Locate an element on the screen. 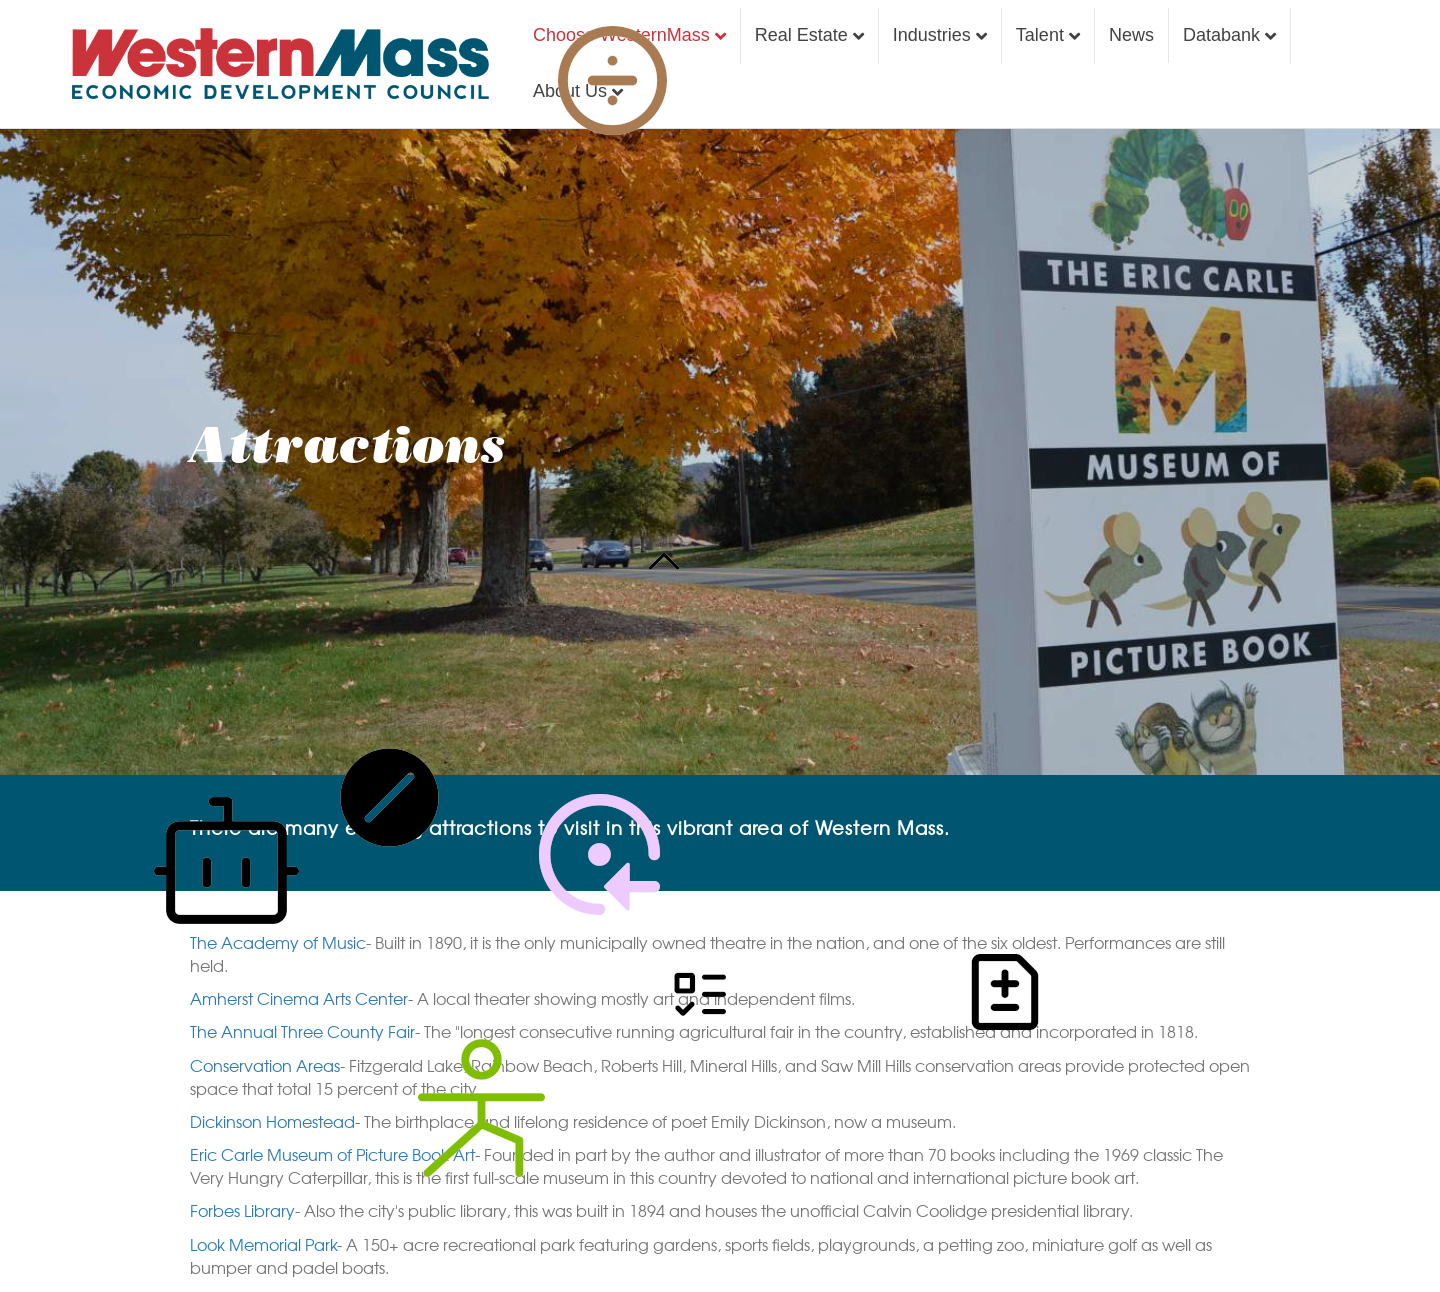  indicates an issue is tracked by another item is located at coordinates (599, 854).